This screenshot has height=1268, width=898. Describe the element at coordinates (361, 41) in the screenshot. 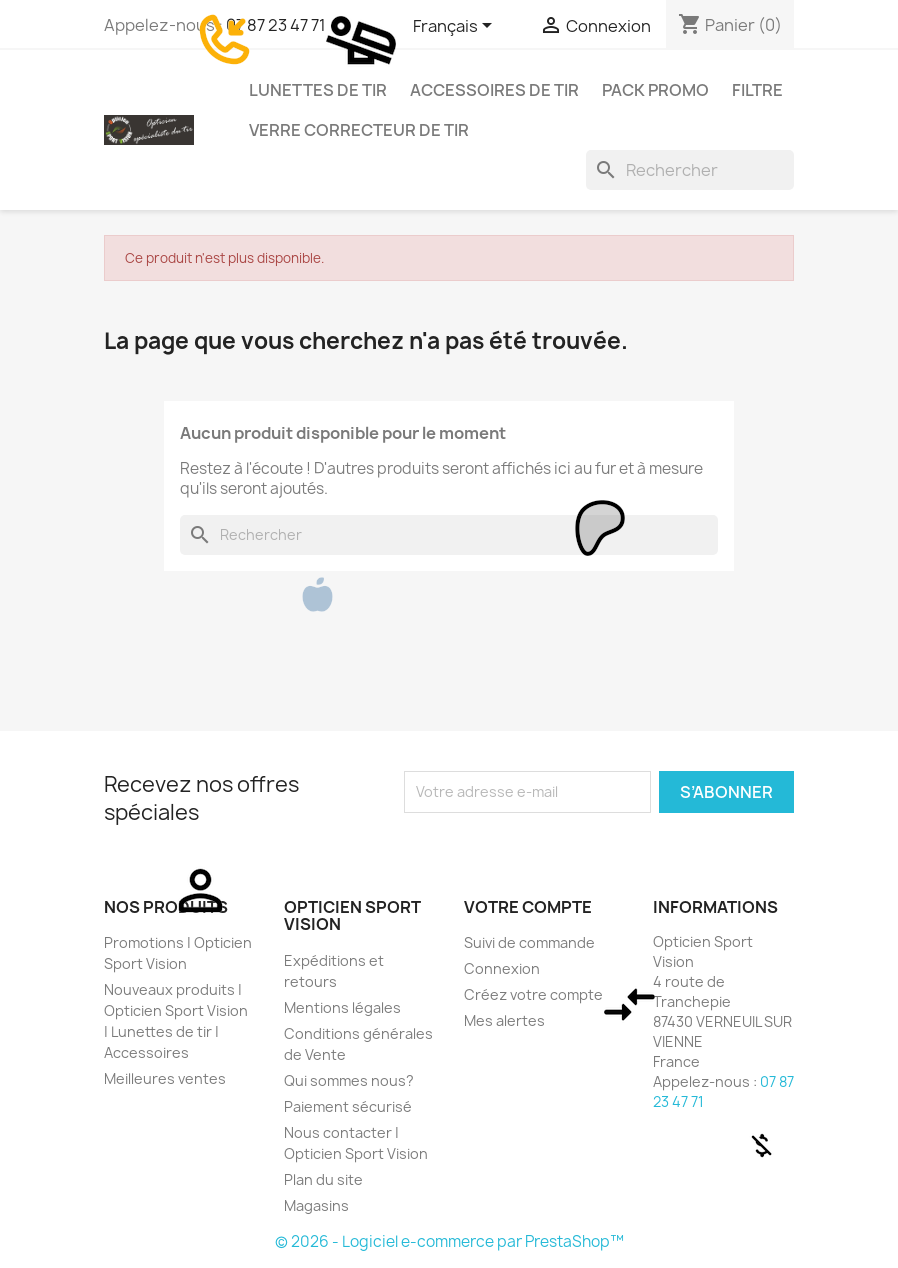

I see `select angled flat bed seat option` at that location.